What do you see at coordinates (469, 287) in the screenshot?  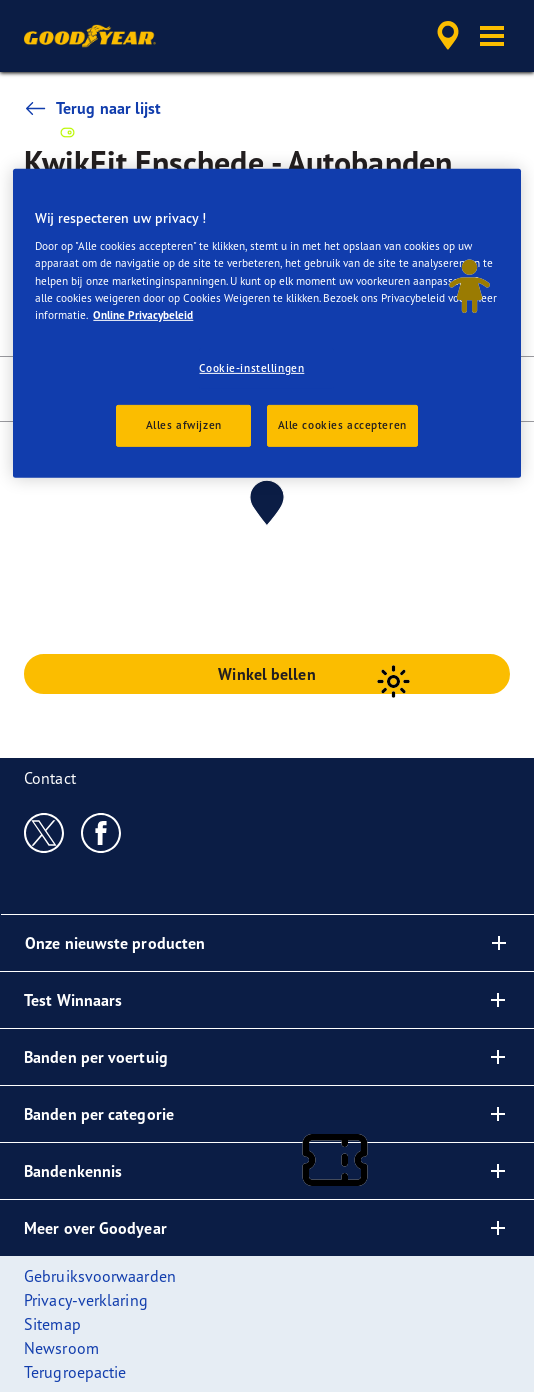 I see `indicates women's restroom or facilities` at bounding box center [469, 287].